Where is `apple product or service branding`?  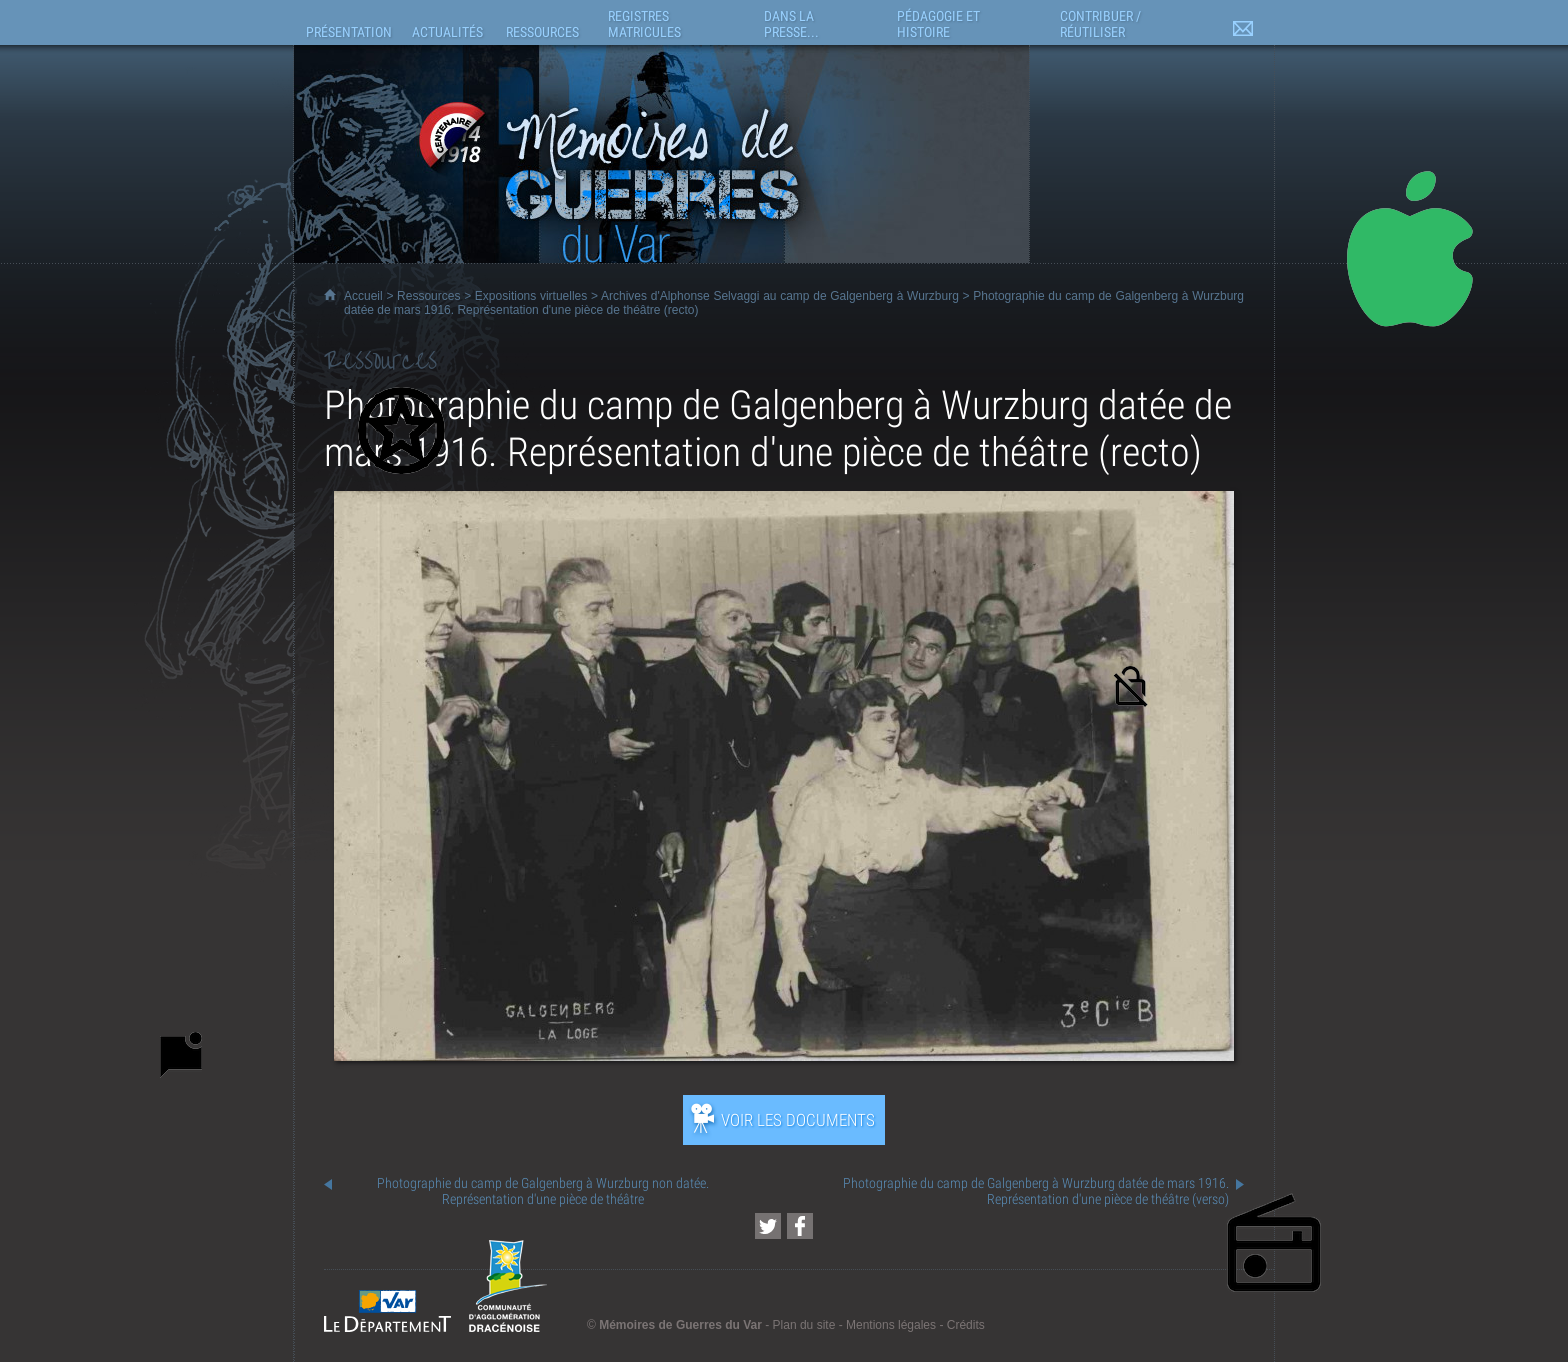 apple product or service branding is located at coordinates (1413, 252).